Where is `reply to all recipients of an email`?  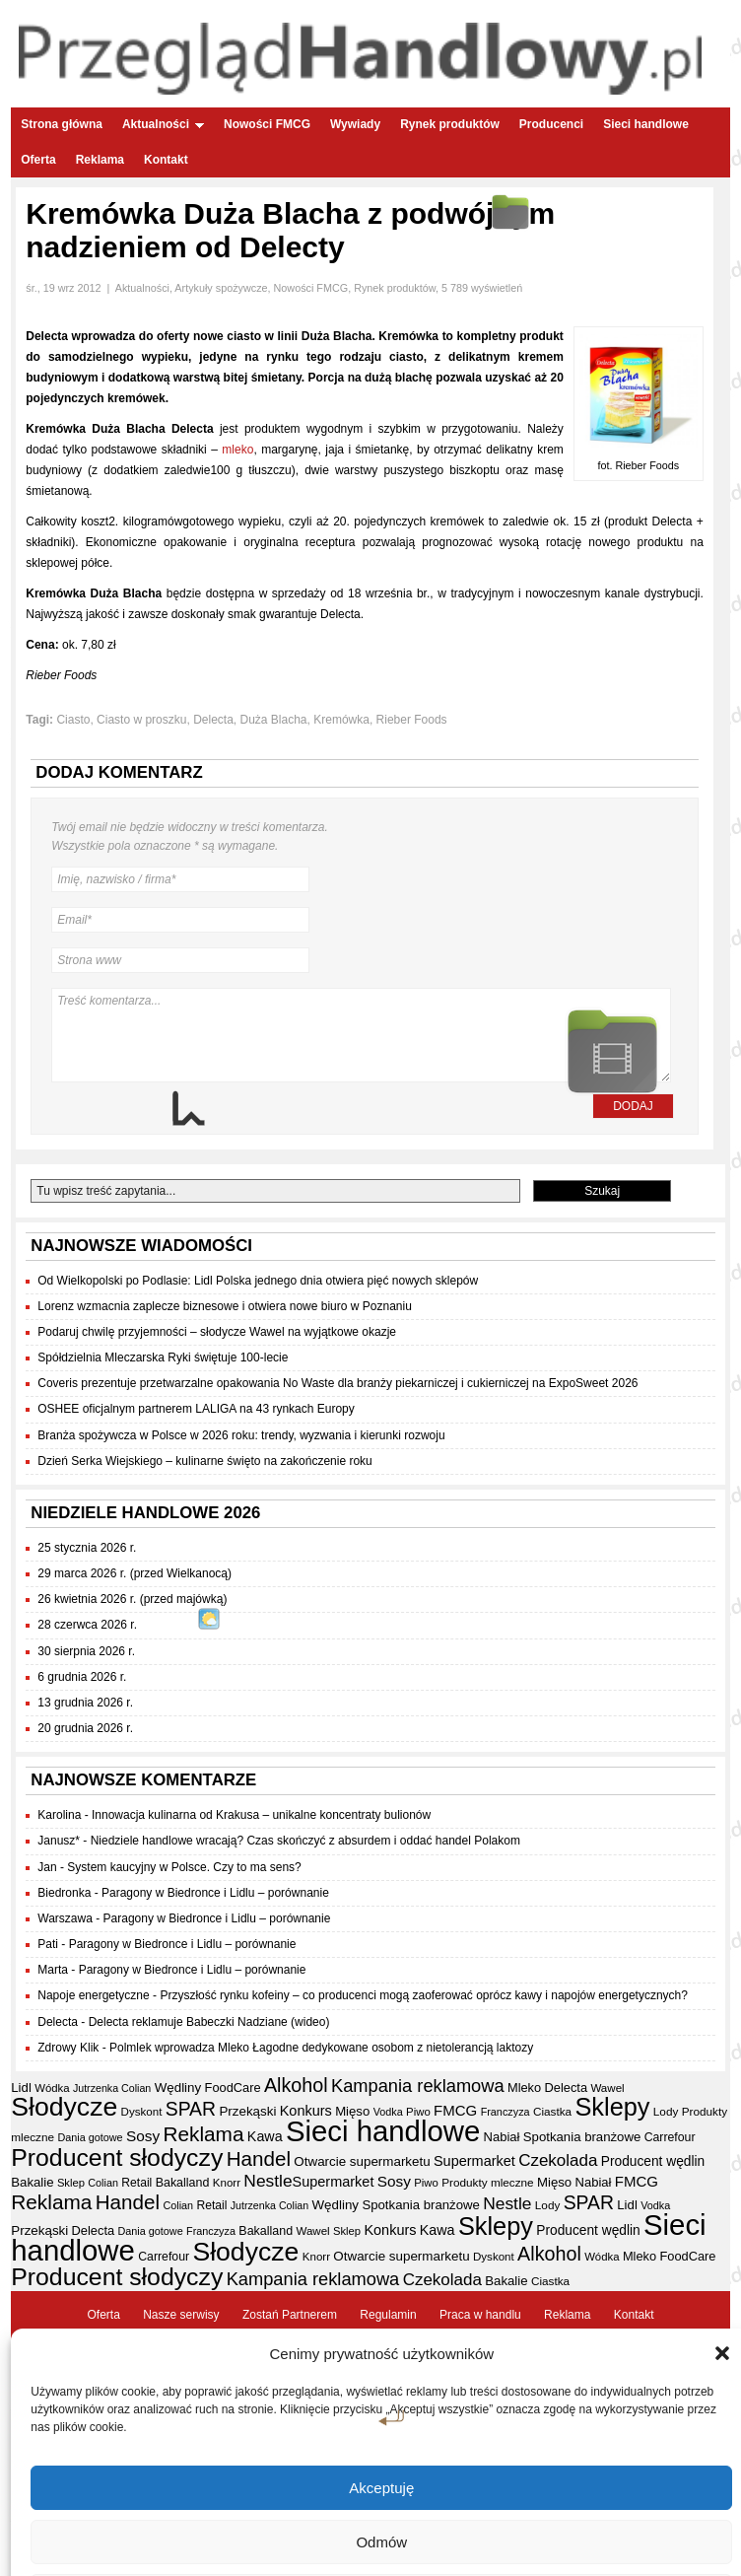 reply to all recipients of an email is located at coordinates (390, 2415).